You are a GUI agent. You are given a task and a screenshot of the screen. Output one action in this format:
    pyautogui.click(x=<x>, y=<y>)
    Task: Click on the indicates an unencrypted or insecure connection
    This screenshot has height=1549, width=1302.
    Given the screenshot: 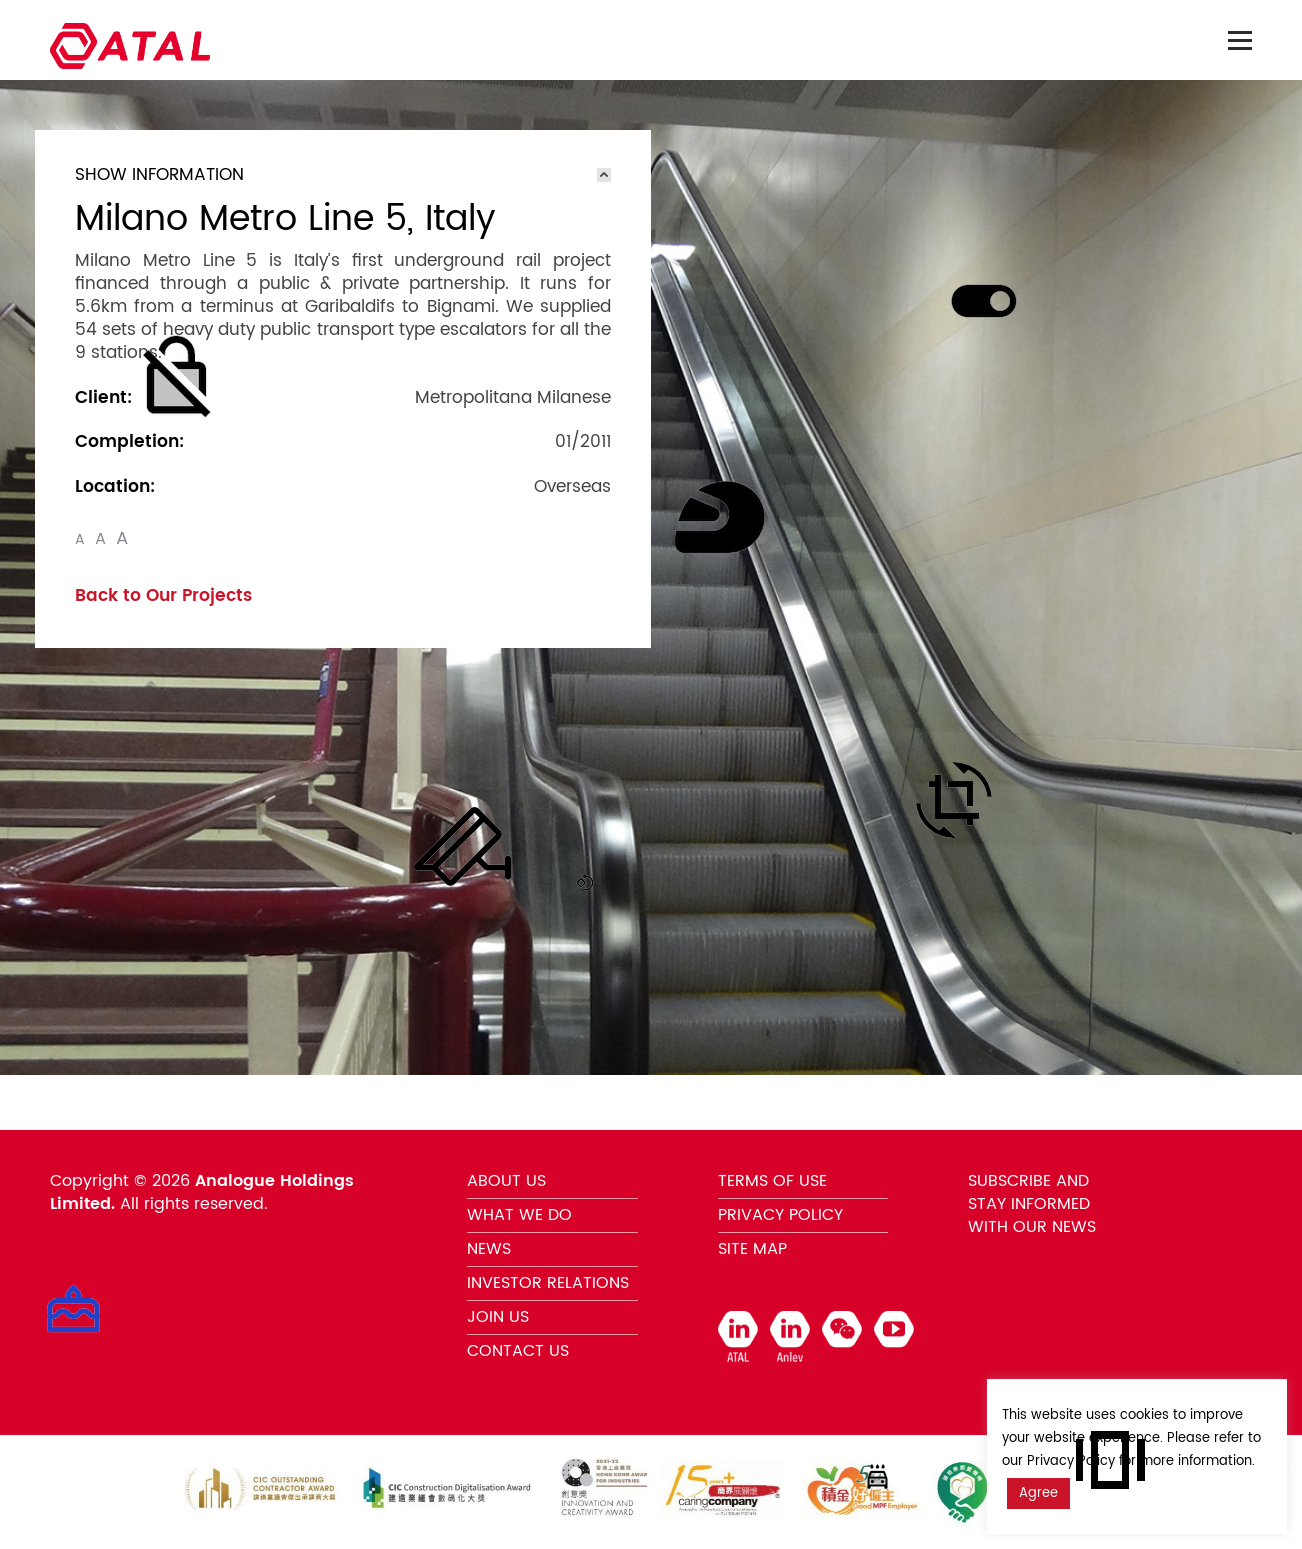 What is the action you would take?
    pyautogui.click(x=176, y=376)
    